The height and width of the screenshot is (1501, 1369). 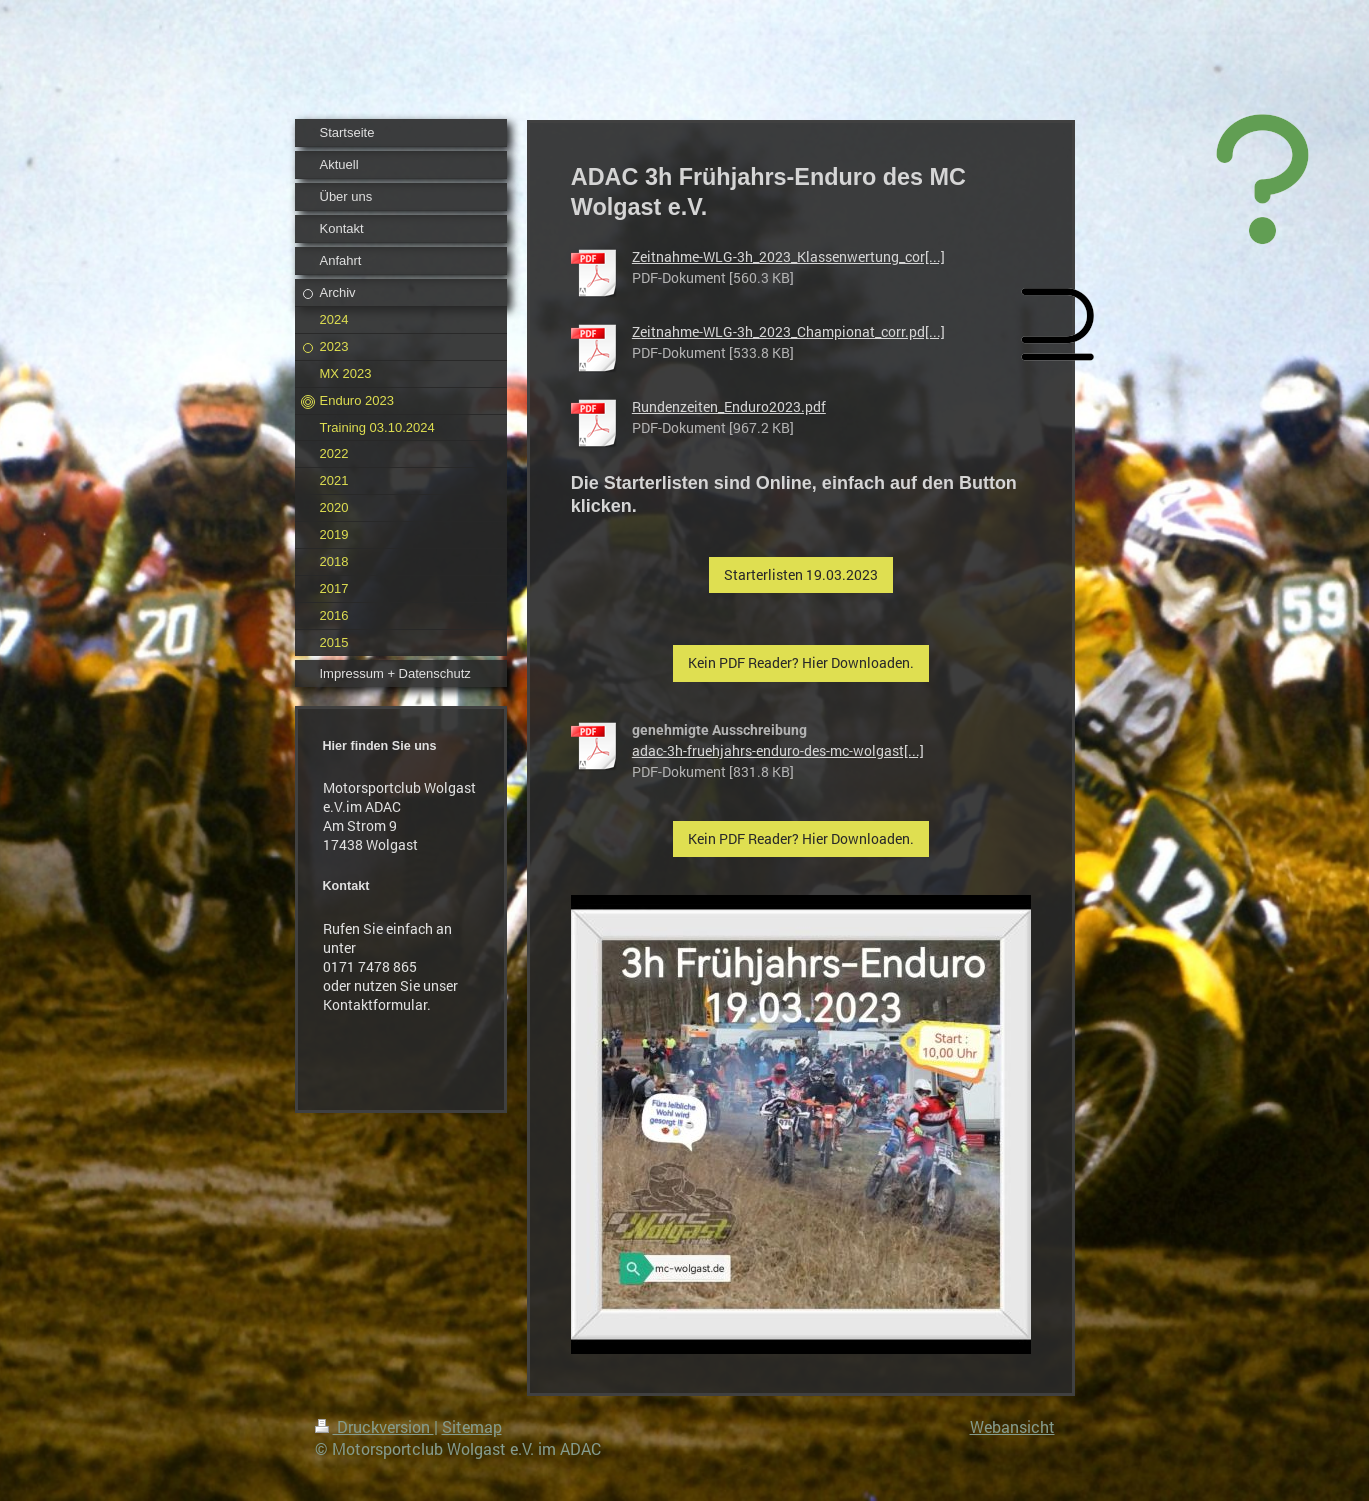 I want to click on access help or support, so click(x=1262, y=176).